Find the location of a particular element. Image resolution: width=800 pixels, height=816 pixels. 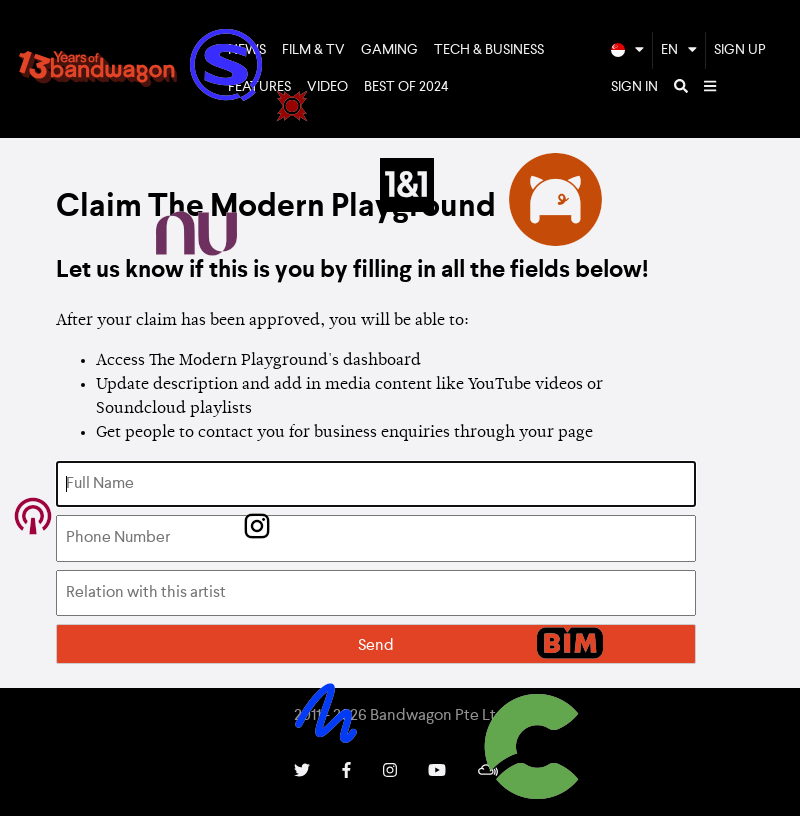

elastic cloud logo is located at coordinates (531, 746).